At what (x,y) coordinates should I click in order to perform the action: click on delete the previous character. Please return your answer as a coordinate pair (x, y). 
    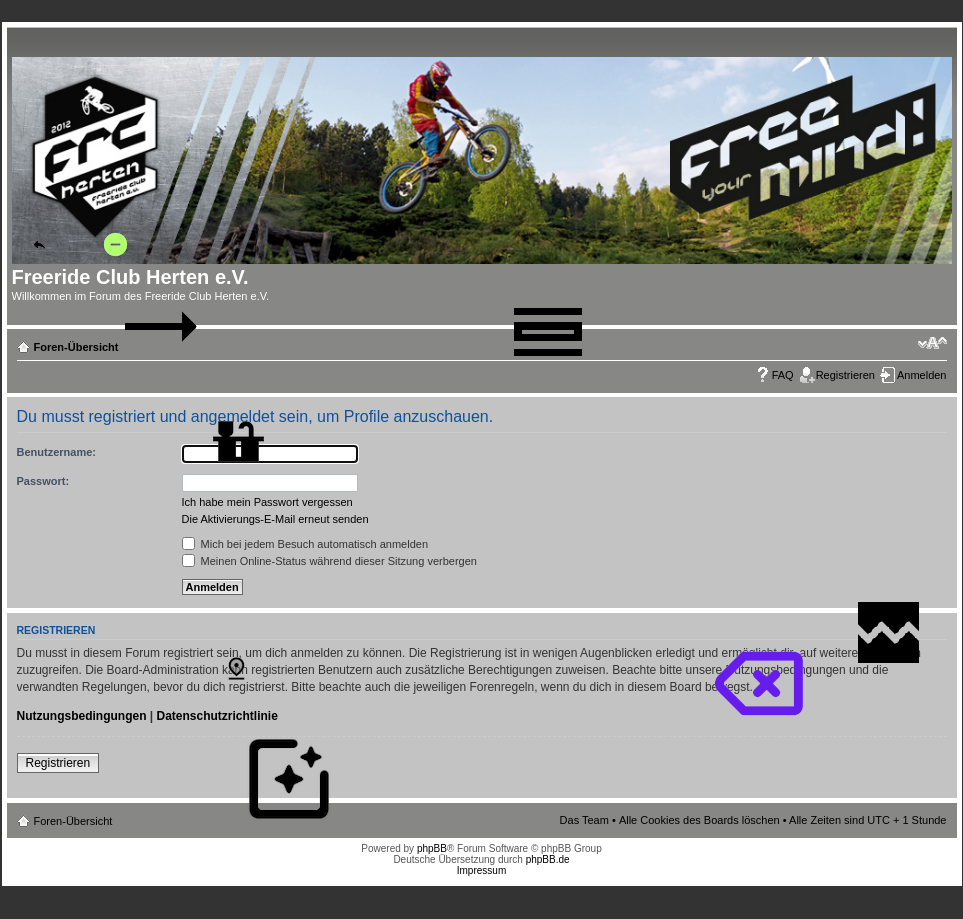
    Looking at the image, I should click on (757, 683).